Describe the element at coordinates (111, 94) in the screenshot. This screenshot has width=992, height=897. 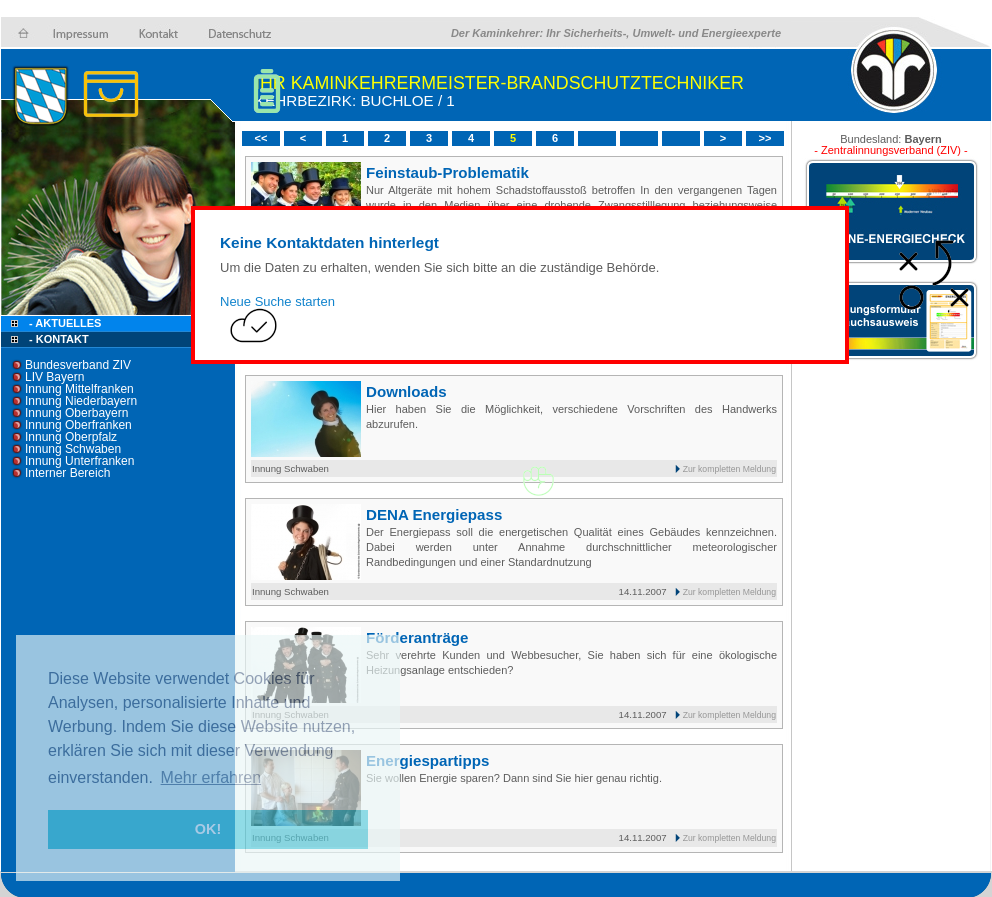
I see `view your shopping bag` at that location.